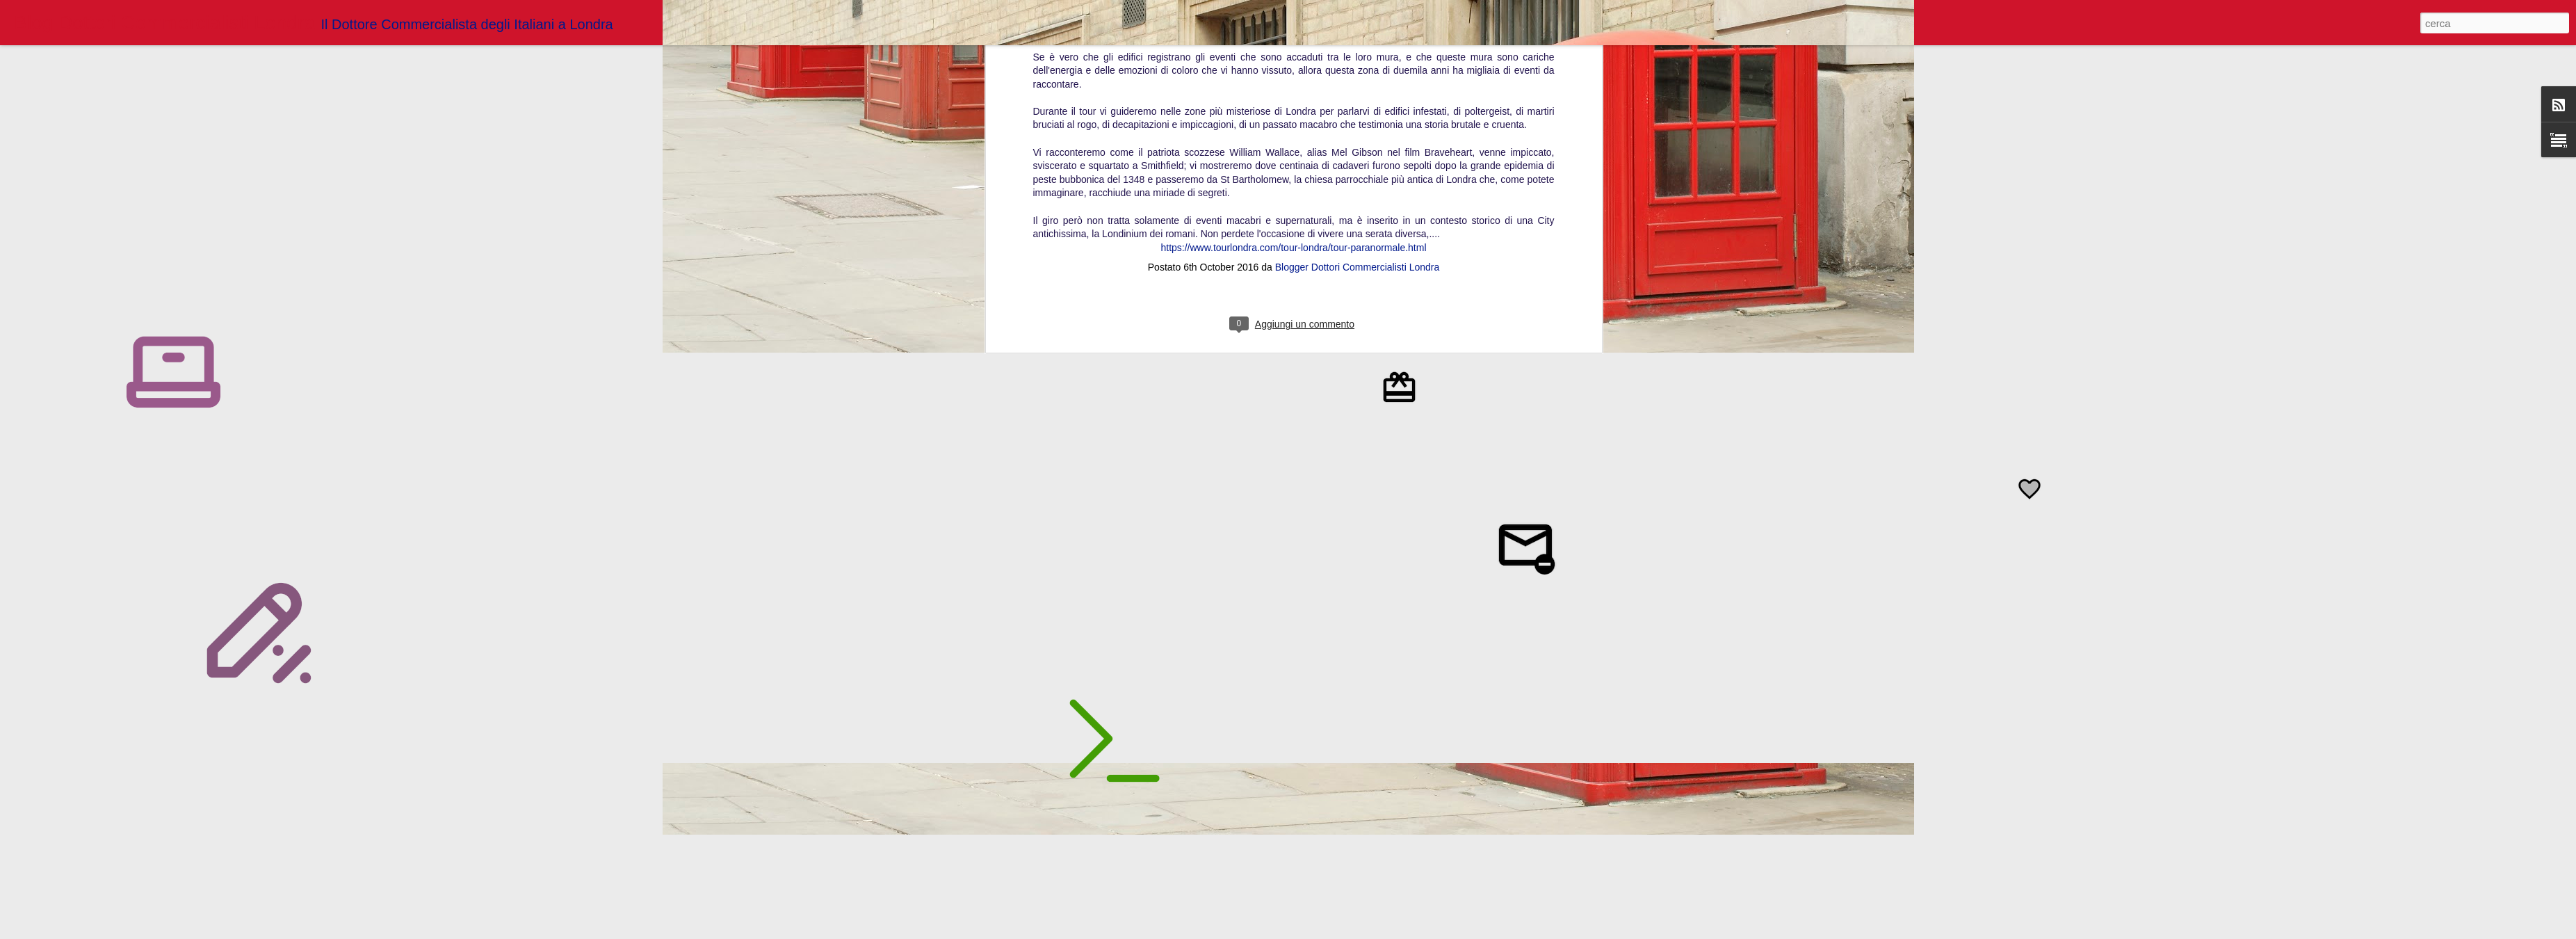 This screenshot has width=2576, height=939. What do you see at coordinates (1399, 387) in the screenshot?
I see `view gift card balance` at bounding box center [1399, 387].